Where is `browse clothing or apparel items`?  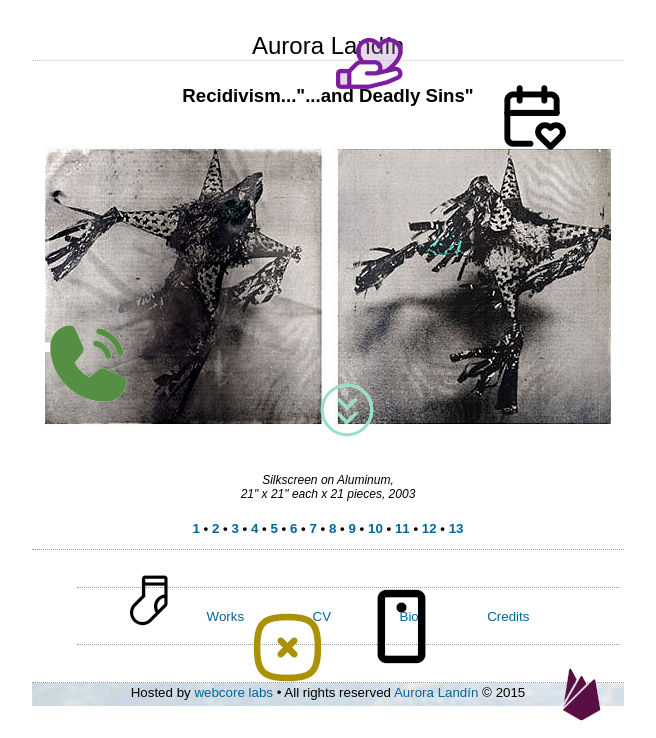 browse clothing or apparel items is located at coordinates (150, 599).